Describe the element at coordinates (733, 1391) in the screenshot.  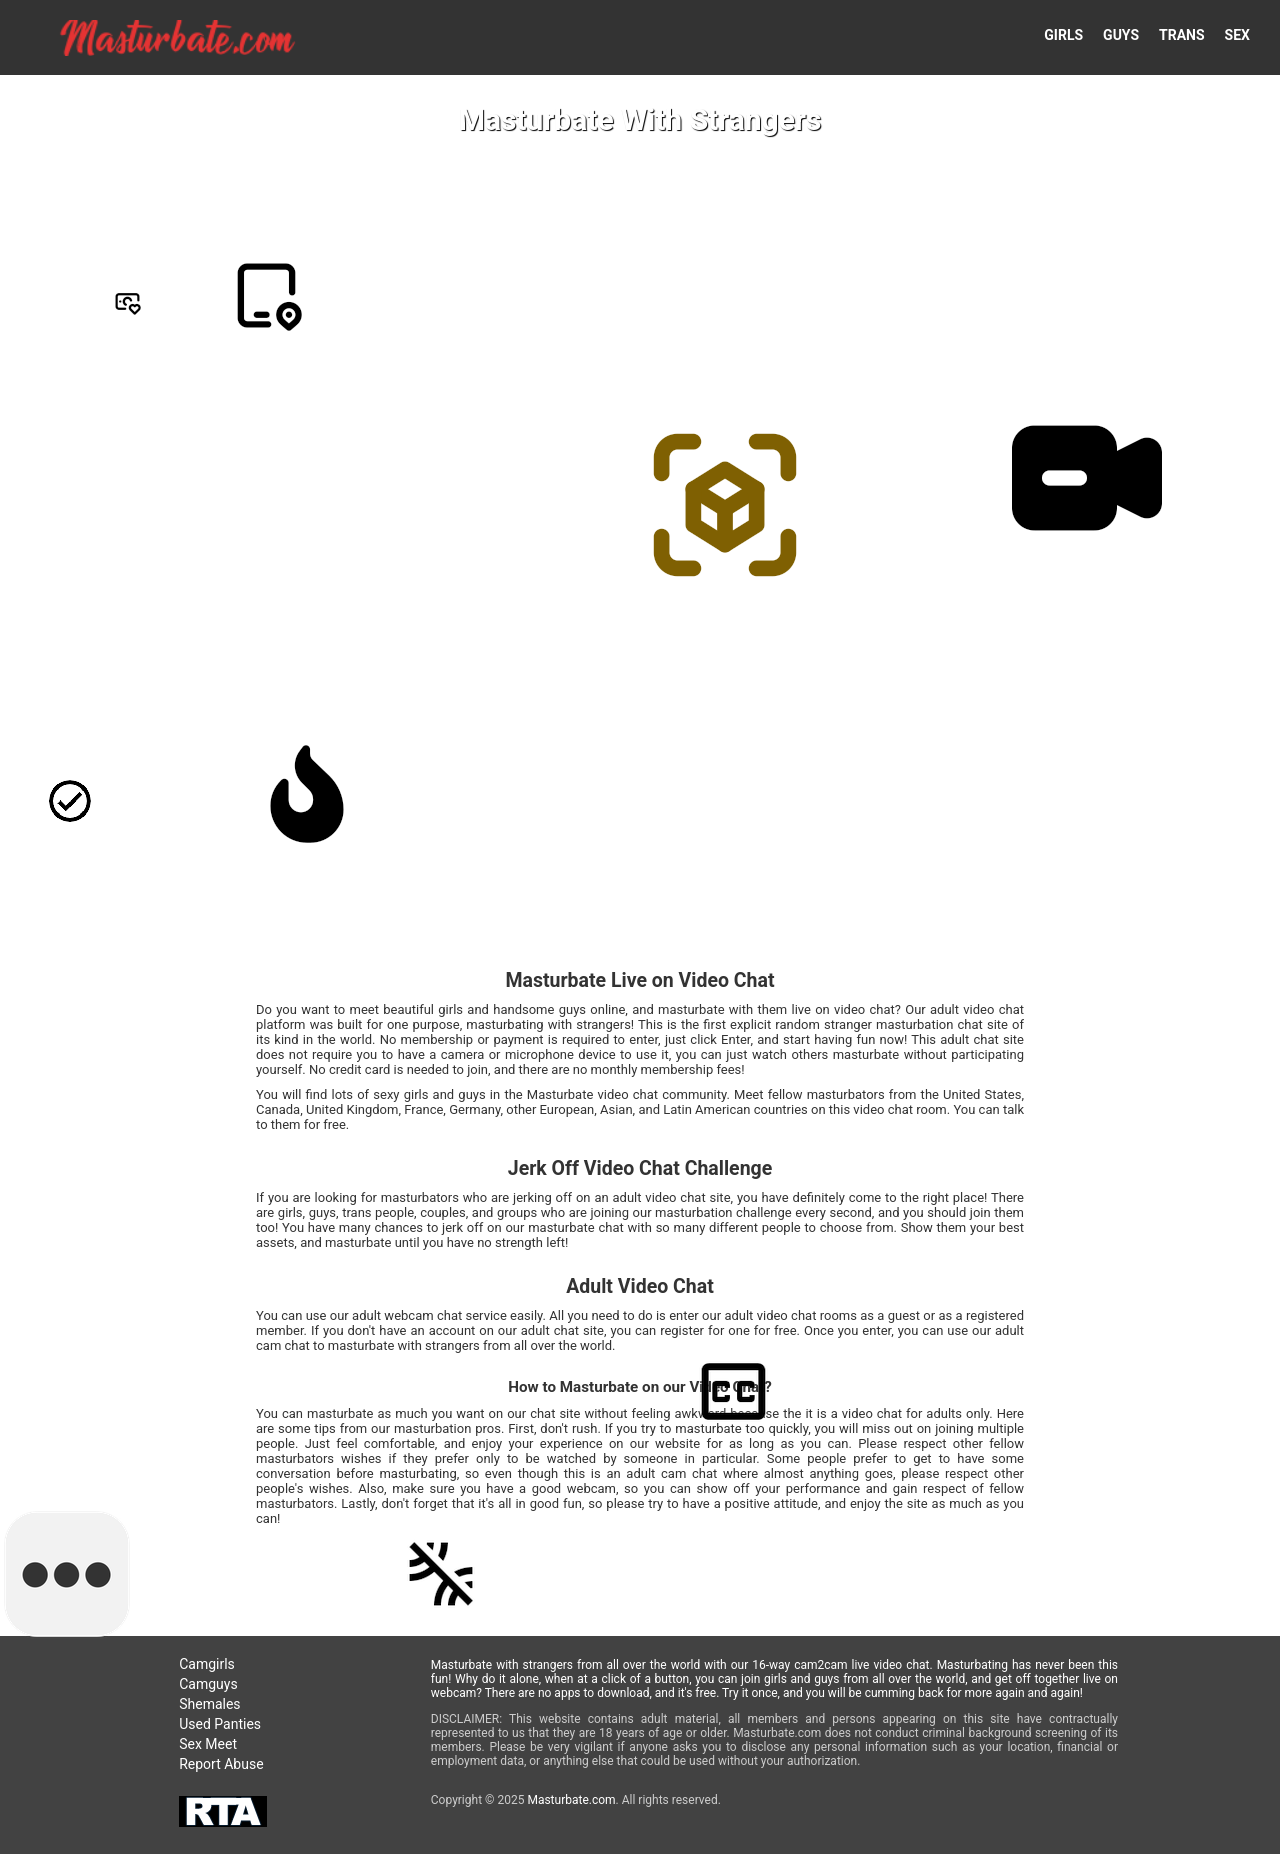
I see `enable closed captions for video content` at that location.